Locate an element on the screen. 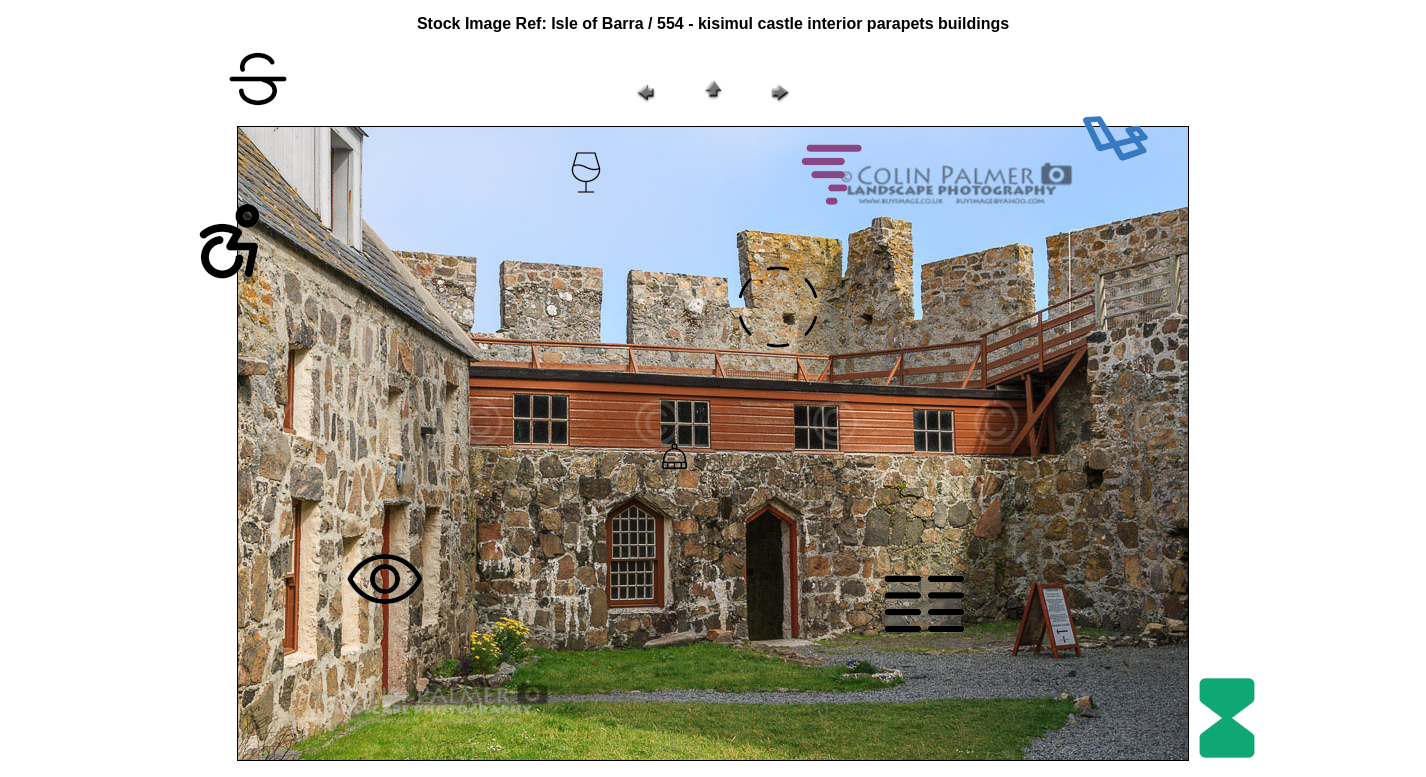  indicates severe weather alert or tornado warning is located at coordinates (830, 173).